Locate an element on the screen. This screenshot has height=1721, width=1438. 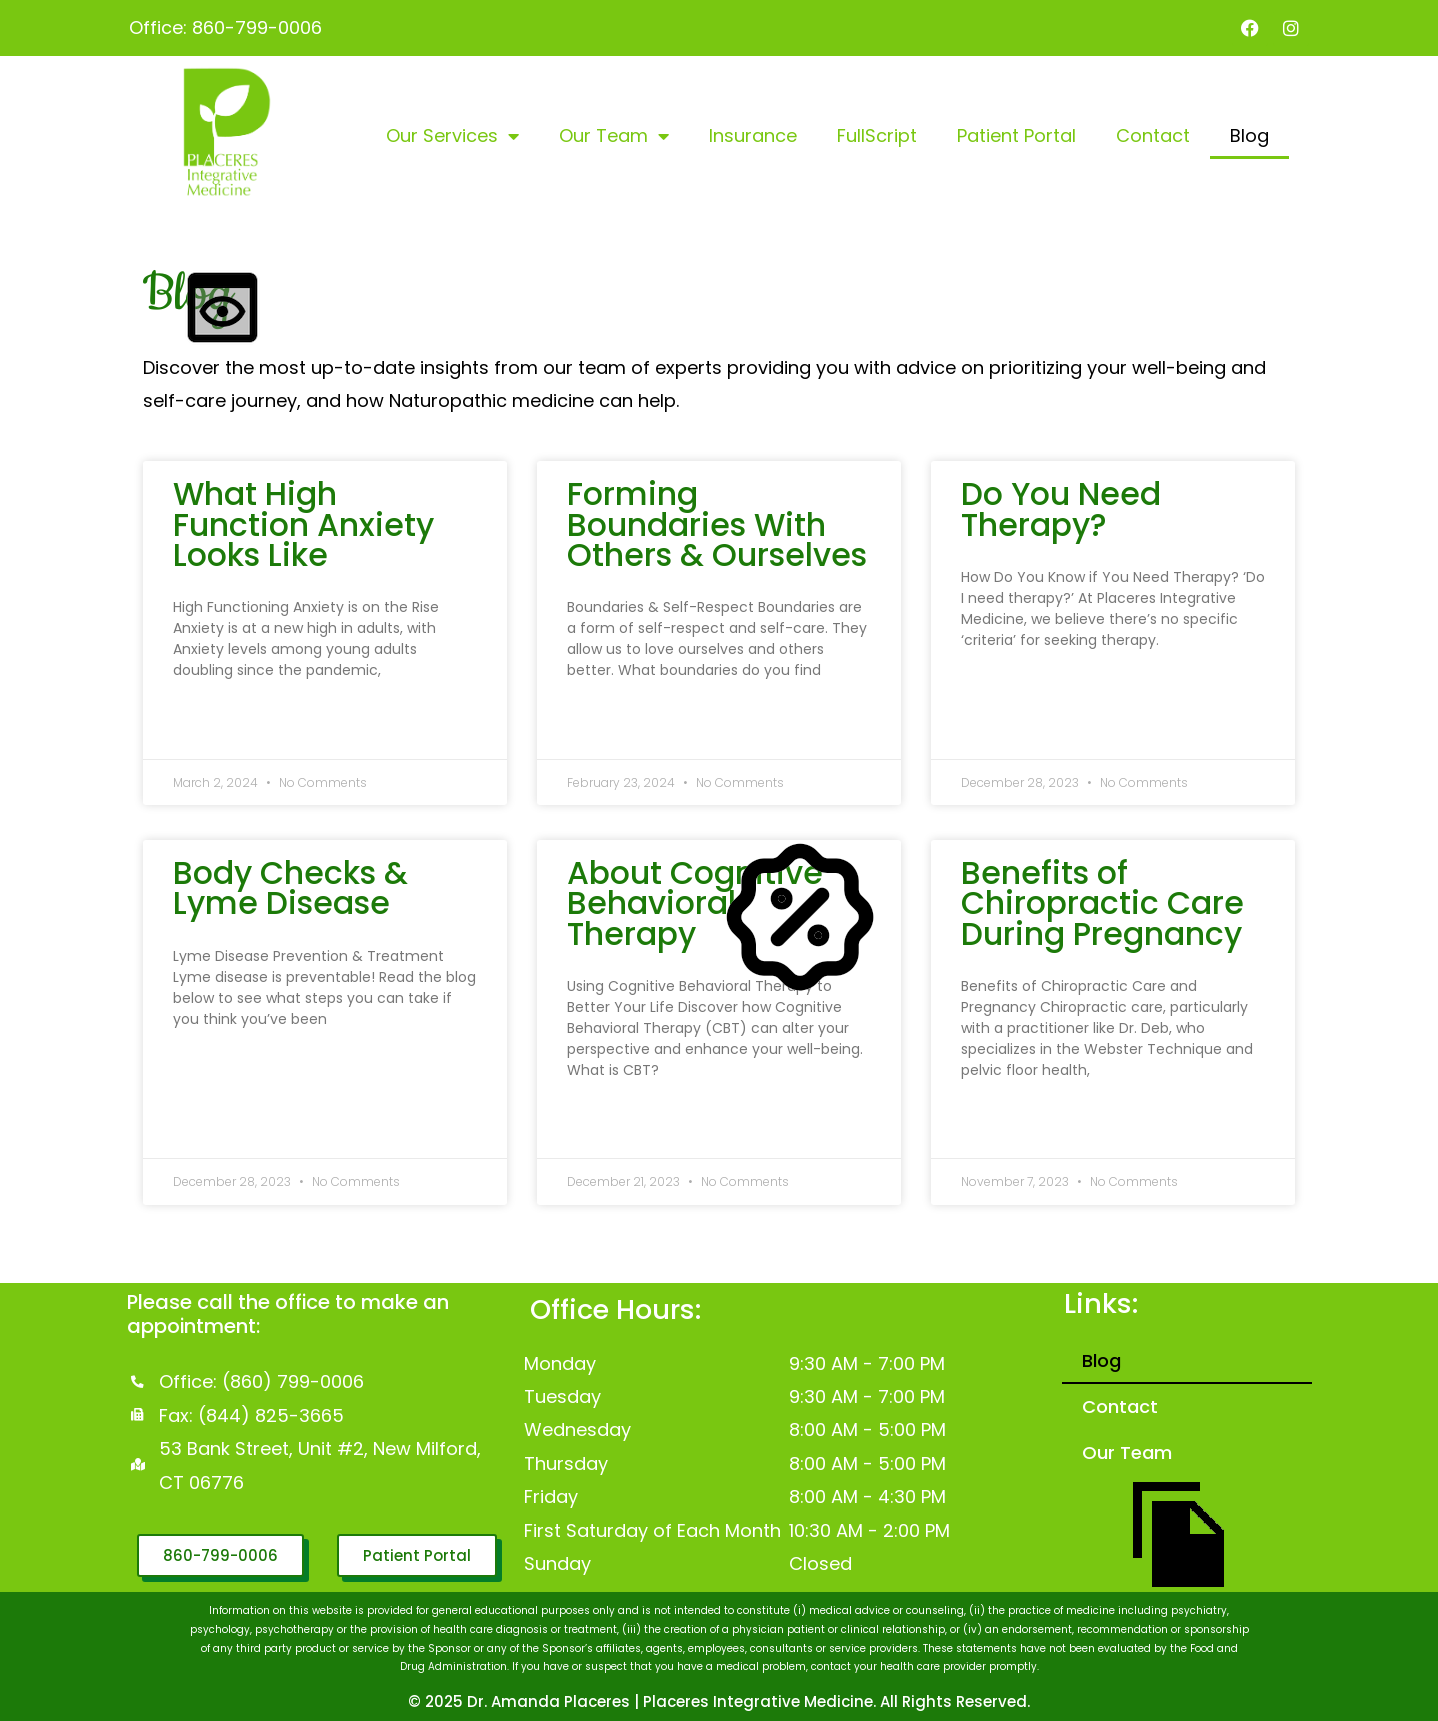
view available discounts or promotions is located at coordinates (800, 917).